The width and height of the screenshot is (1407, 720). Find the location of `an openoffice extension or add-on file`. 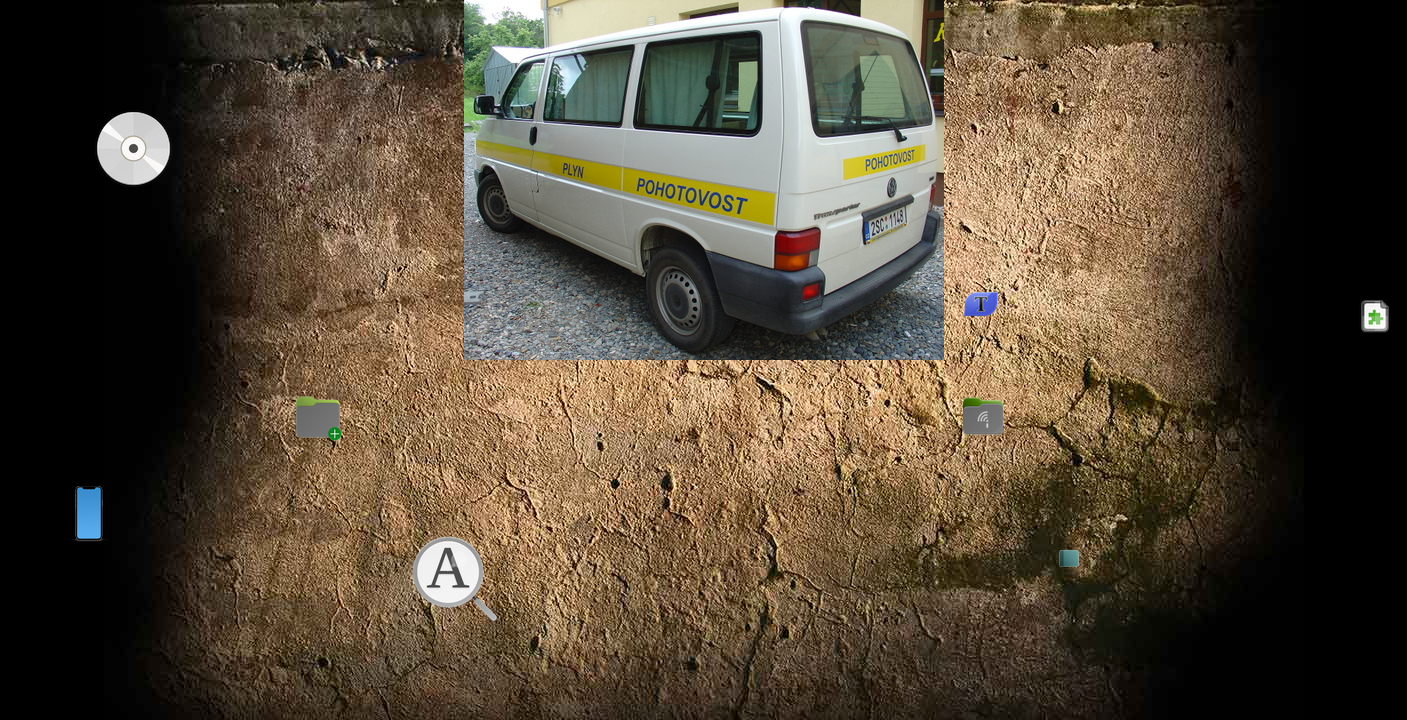

an openoffice extension or add-on file is located at coordinates (1375, 316).